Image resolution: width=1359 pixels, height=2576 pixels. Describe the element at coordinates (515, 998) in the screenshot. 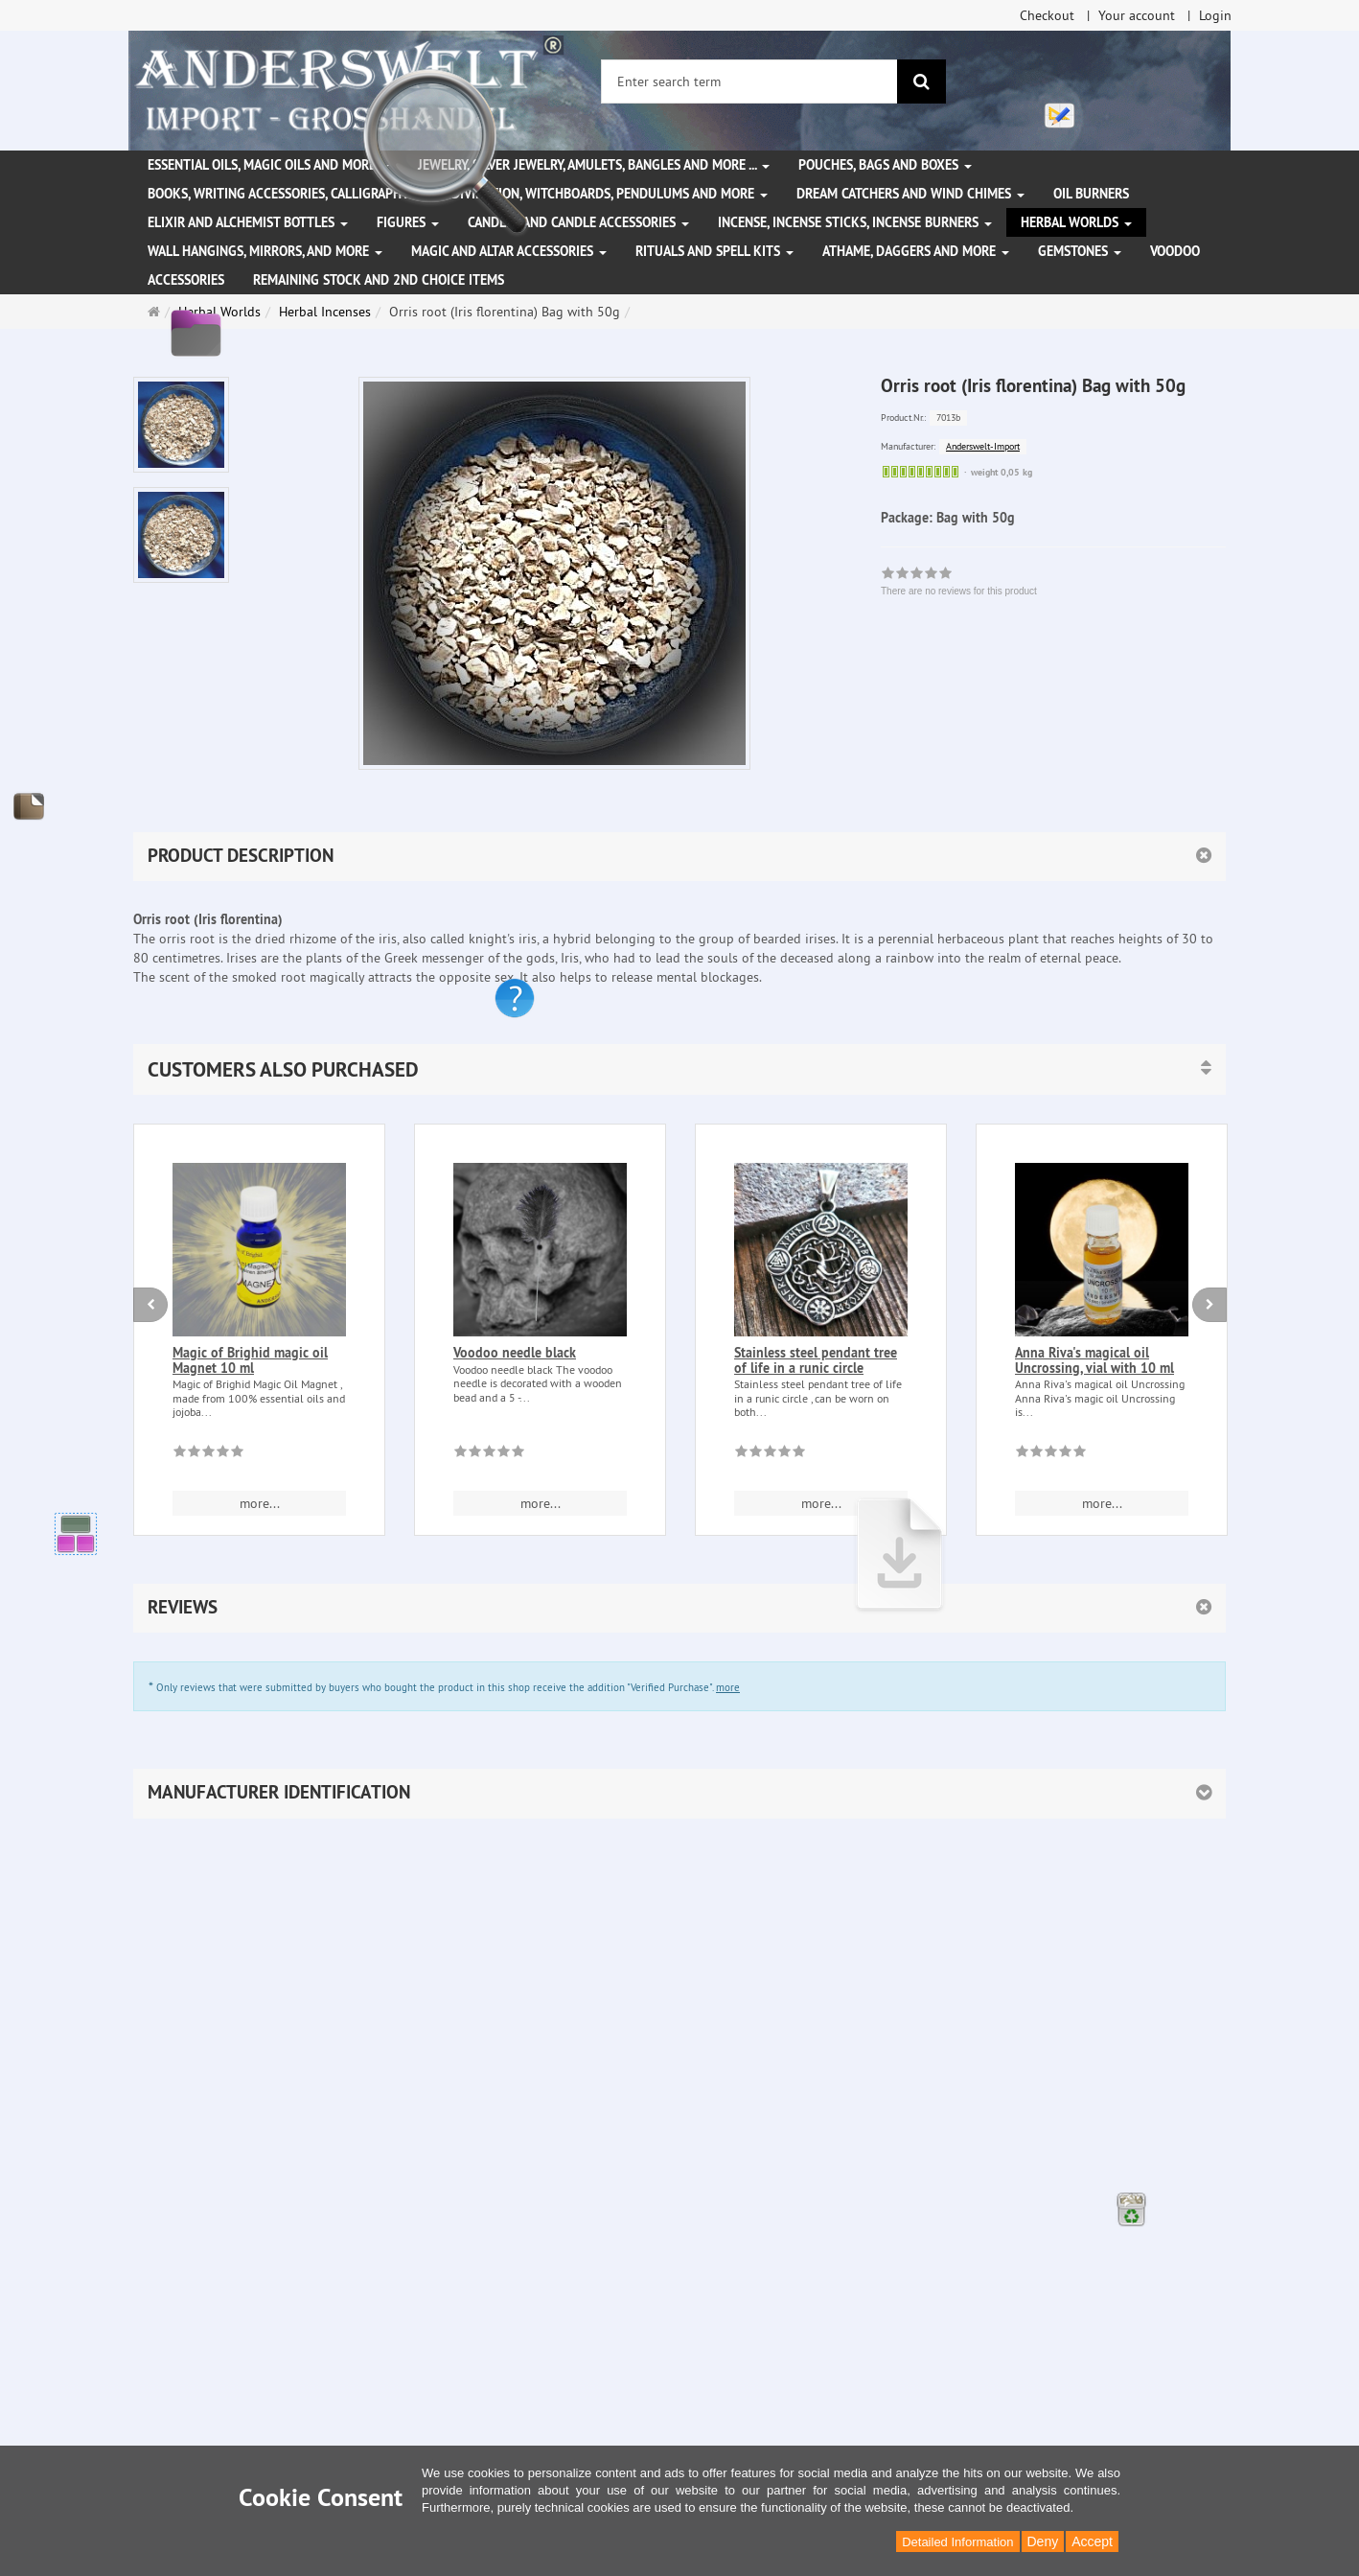

I see `open the help or support center` at that location.